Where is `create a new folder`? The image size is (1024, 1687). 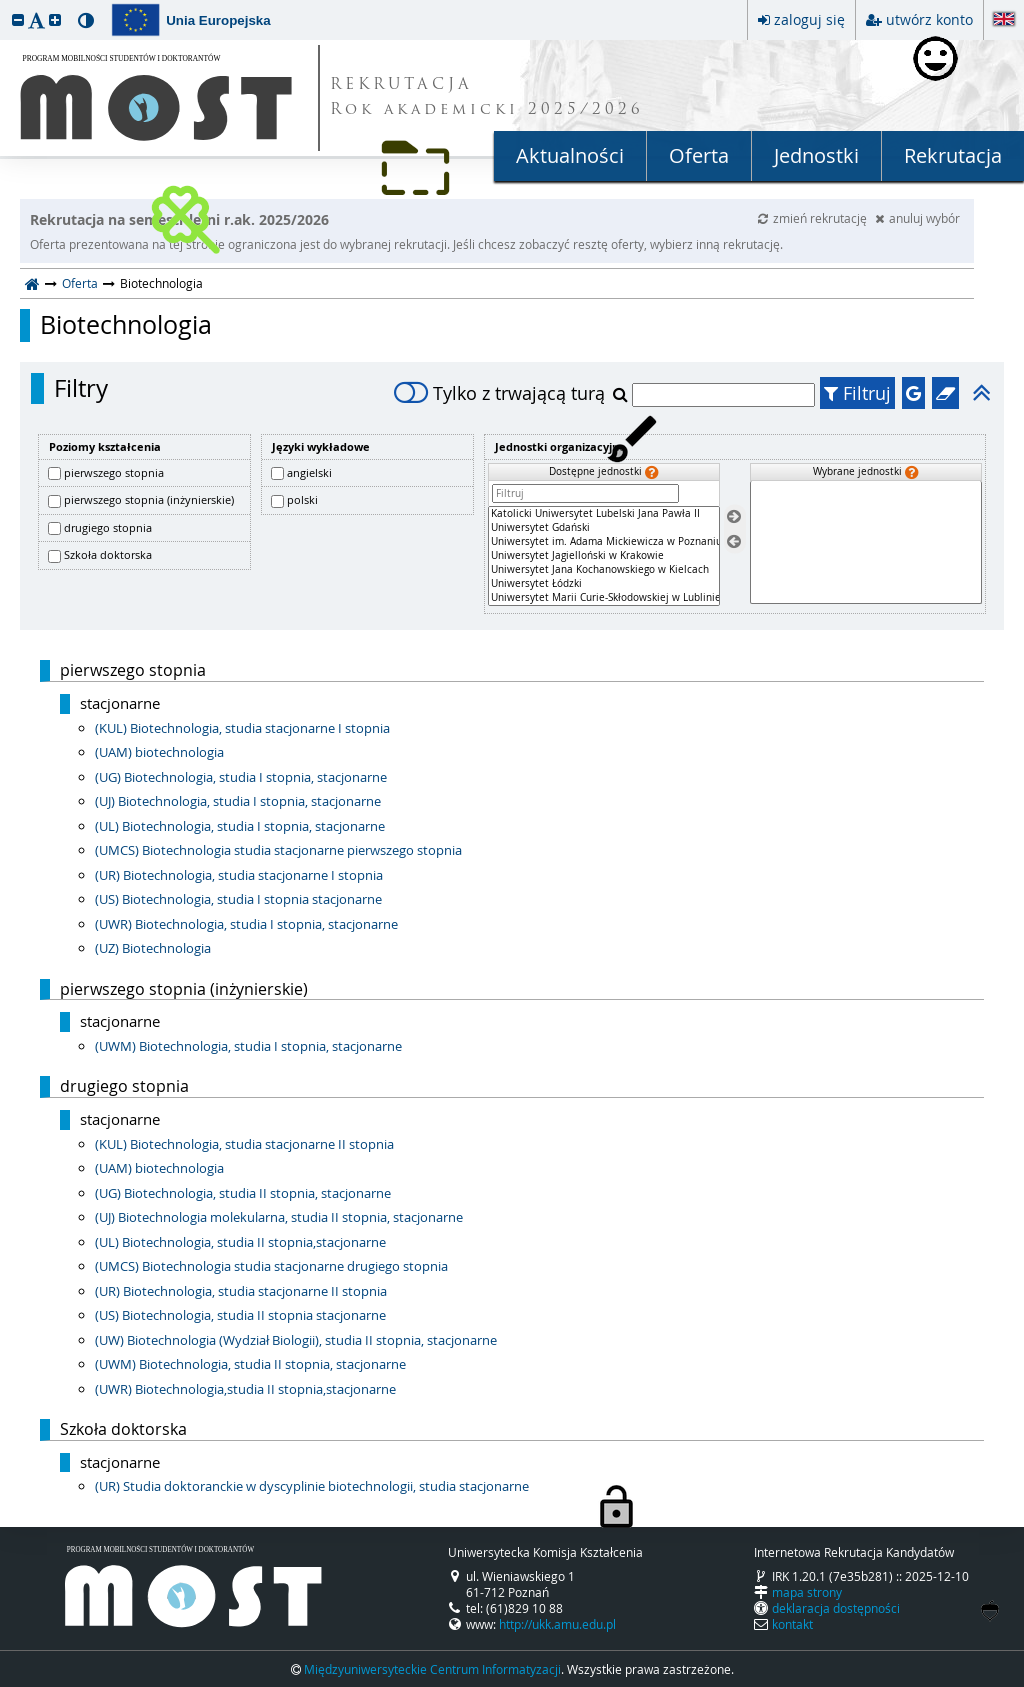 create a new folder is located at coordinates (415, 166).